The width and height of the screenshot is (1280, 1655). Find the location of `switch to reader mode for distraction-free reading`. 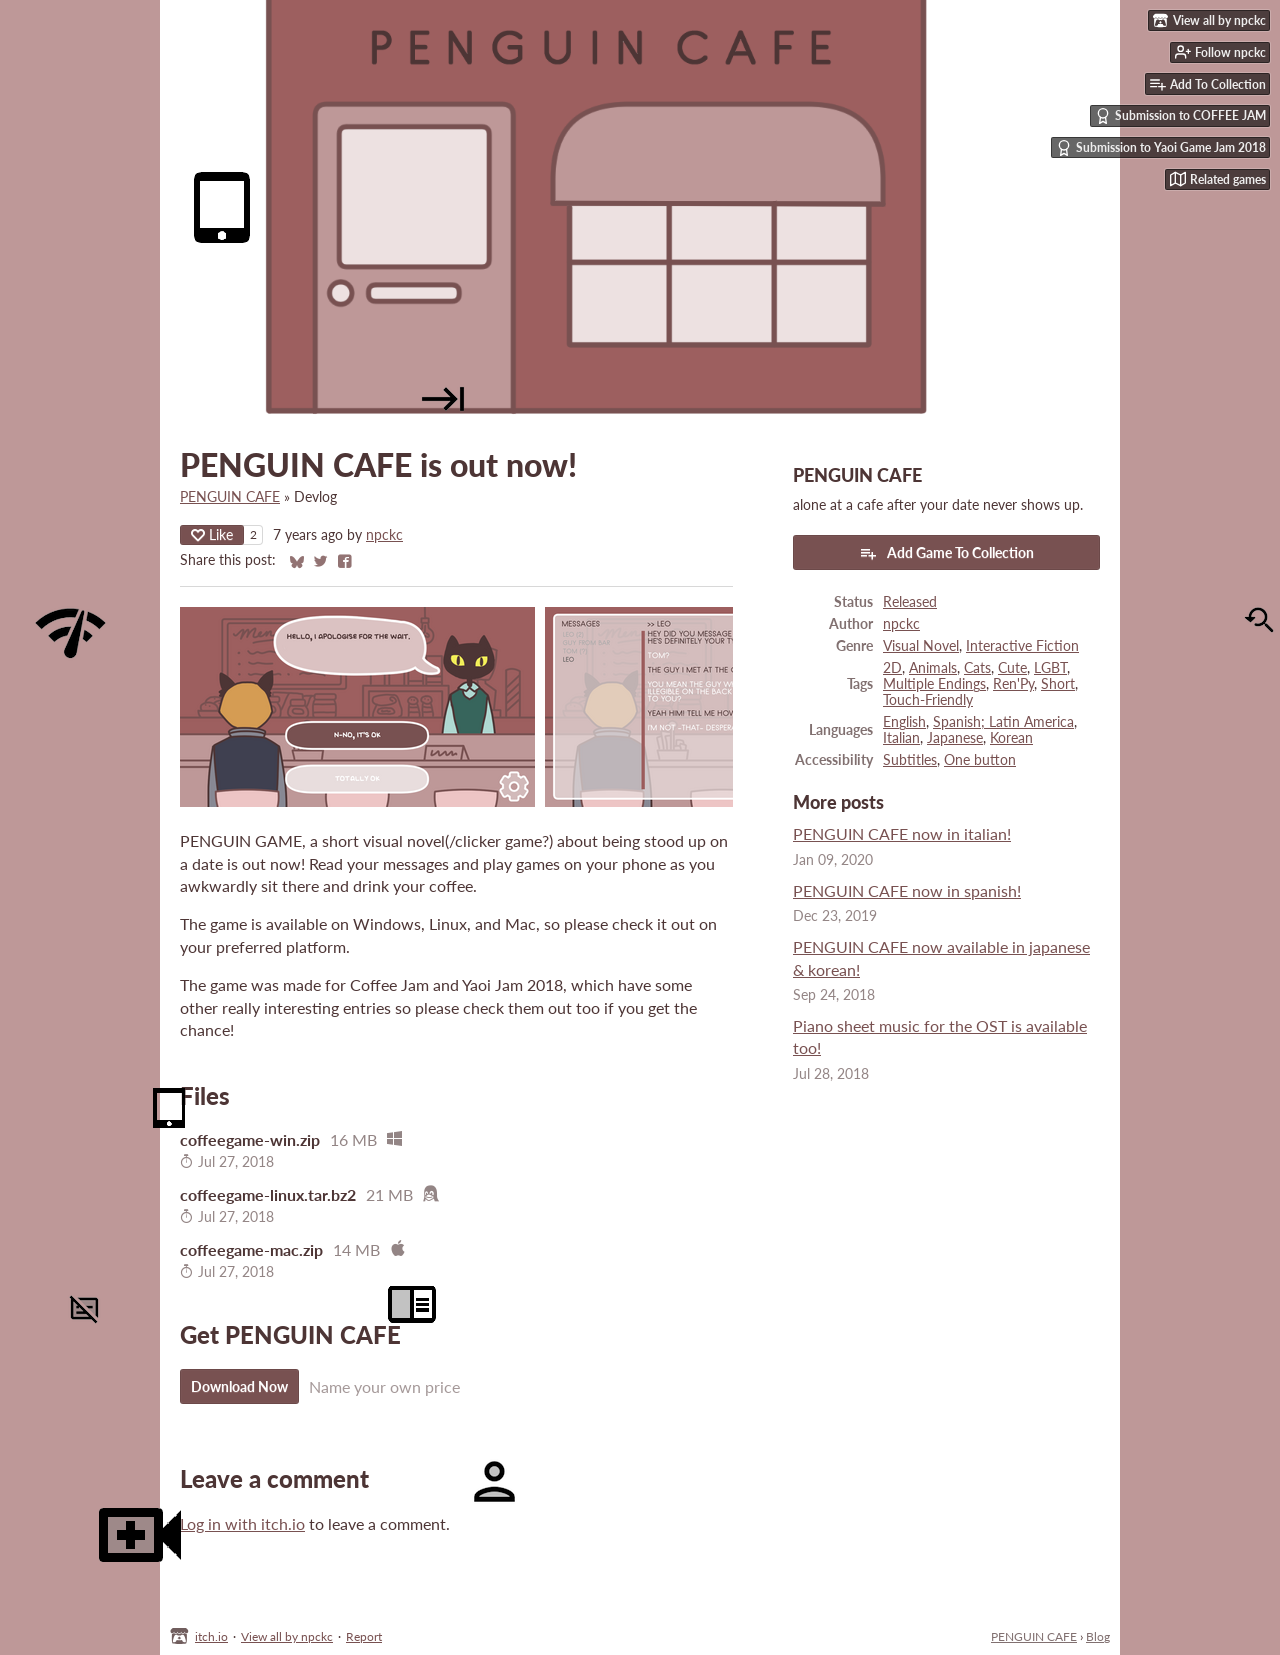

switch to reader mode for distraction-free reading is located at coordinates (412, 1303).